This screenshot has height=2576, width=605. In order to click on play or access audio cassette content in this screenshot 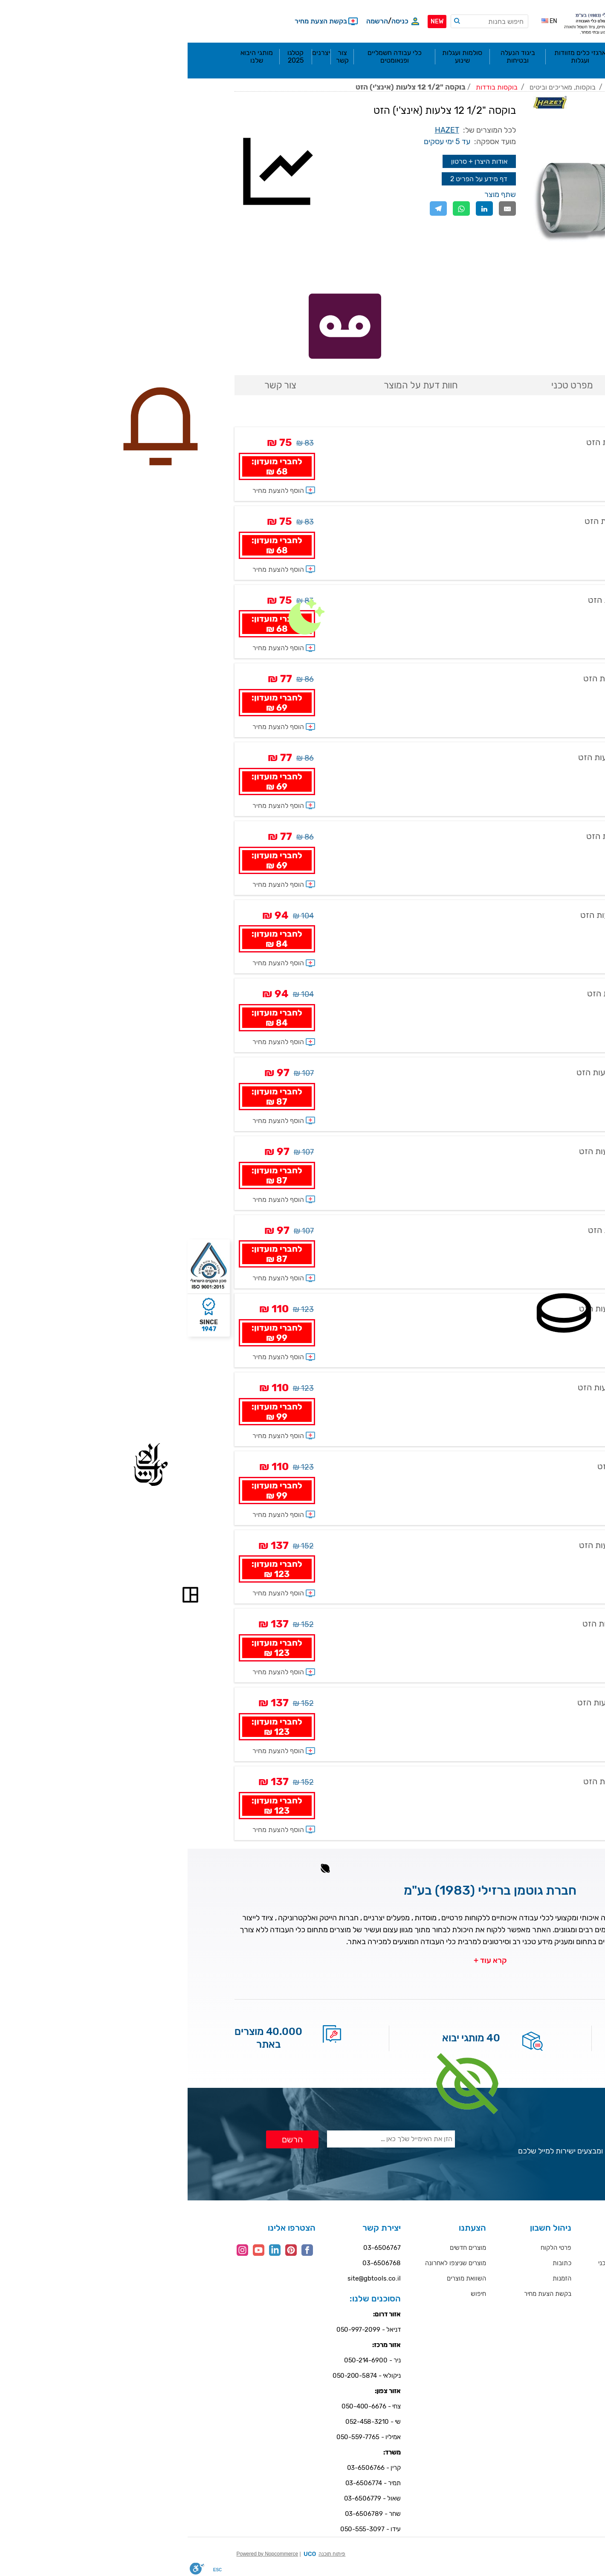, I will do `click(345, 326)`.